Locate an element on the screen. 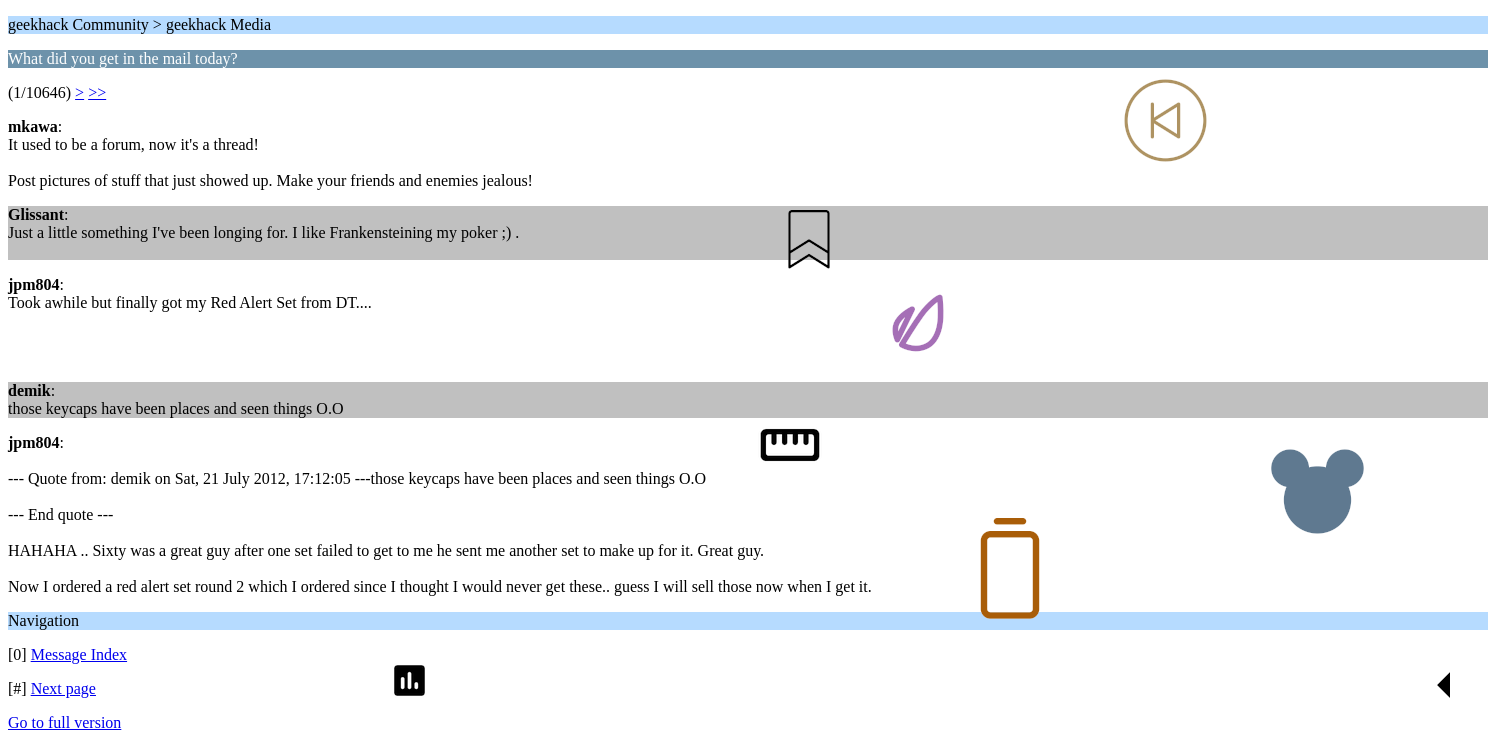 The image size is (1496, 740). access disney content or services is located at coordinates (1317, 491).